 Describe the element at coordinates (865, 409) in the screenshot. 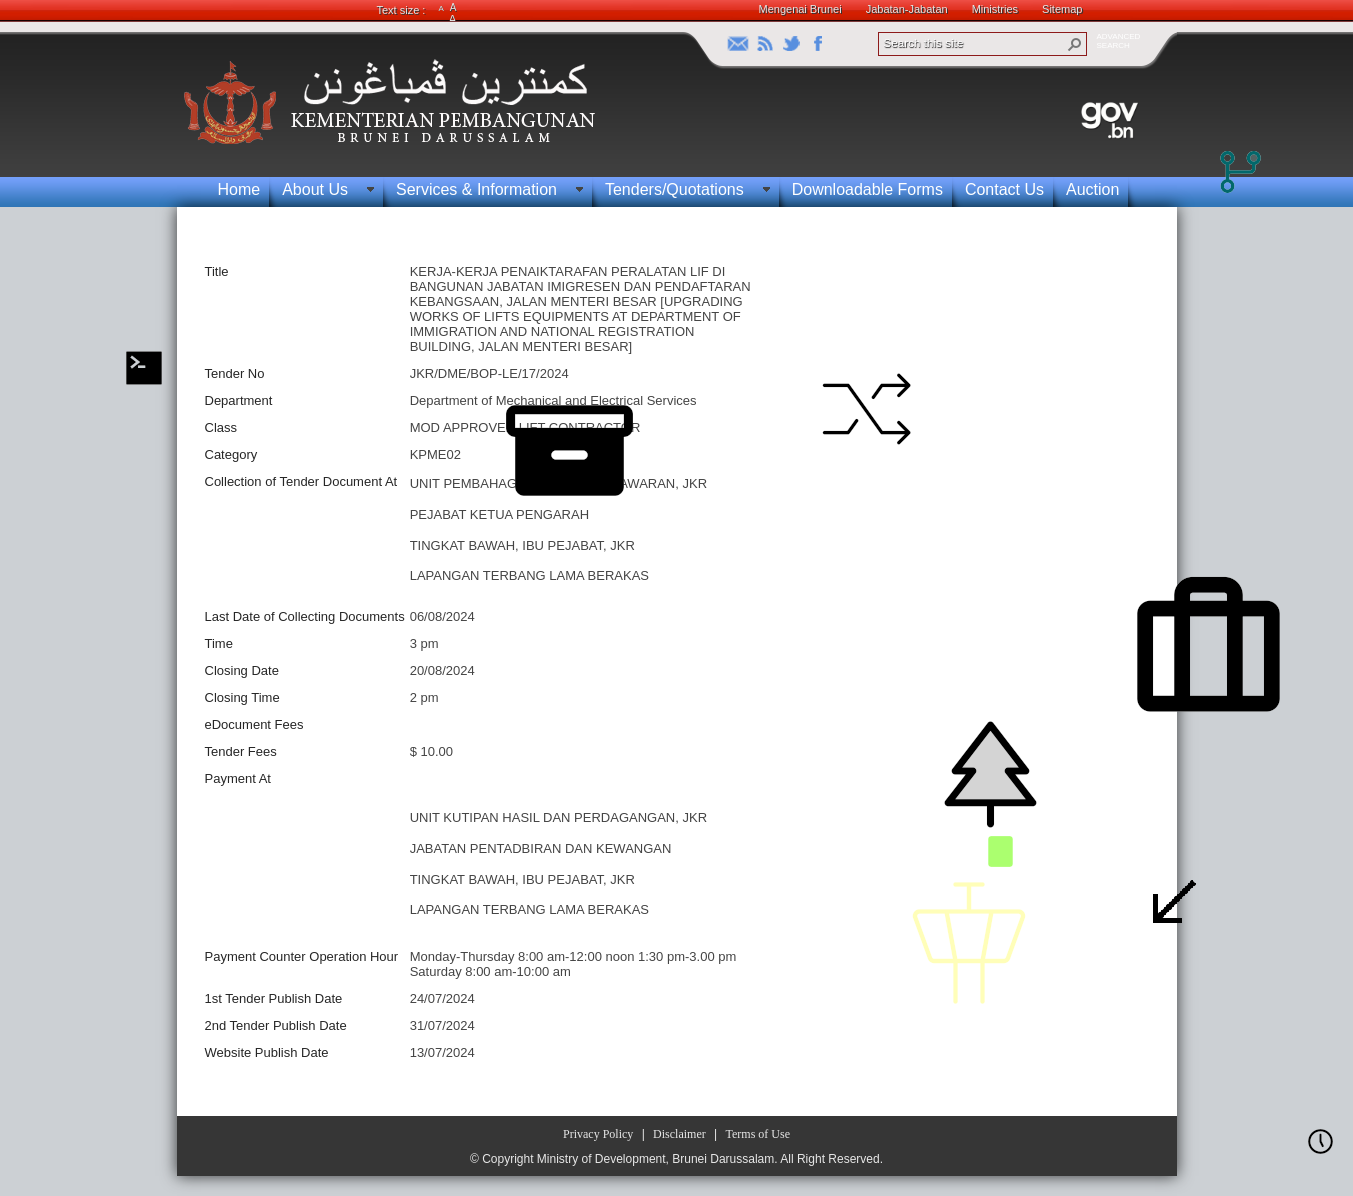

I see `shuffle or randomize playlist order` at that location.